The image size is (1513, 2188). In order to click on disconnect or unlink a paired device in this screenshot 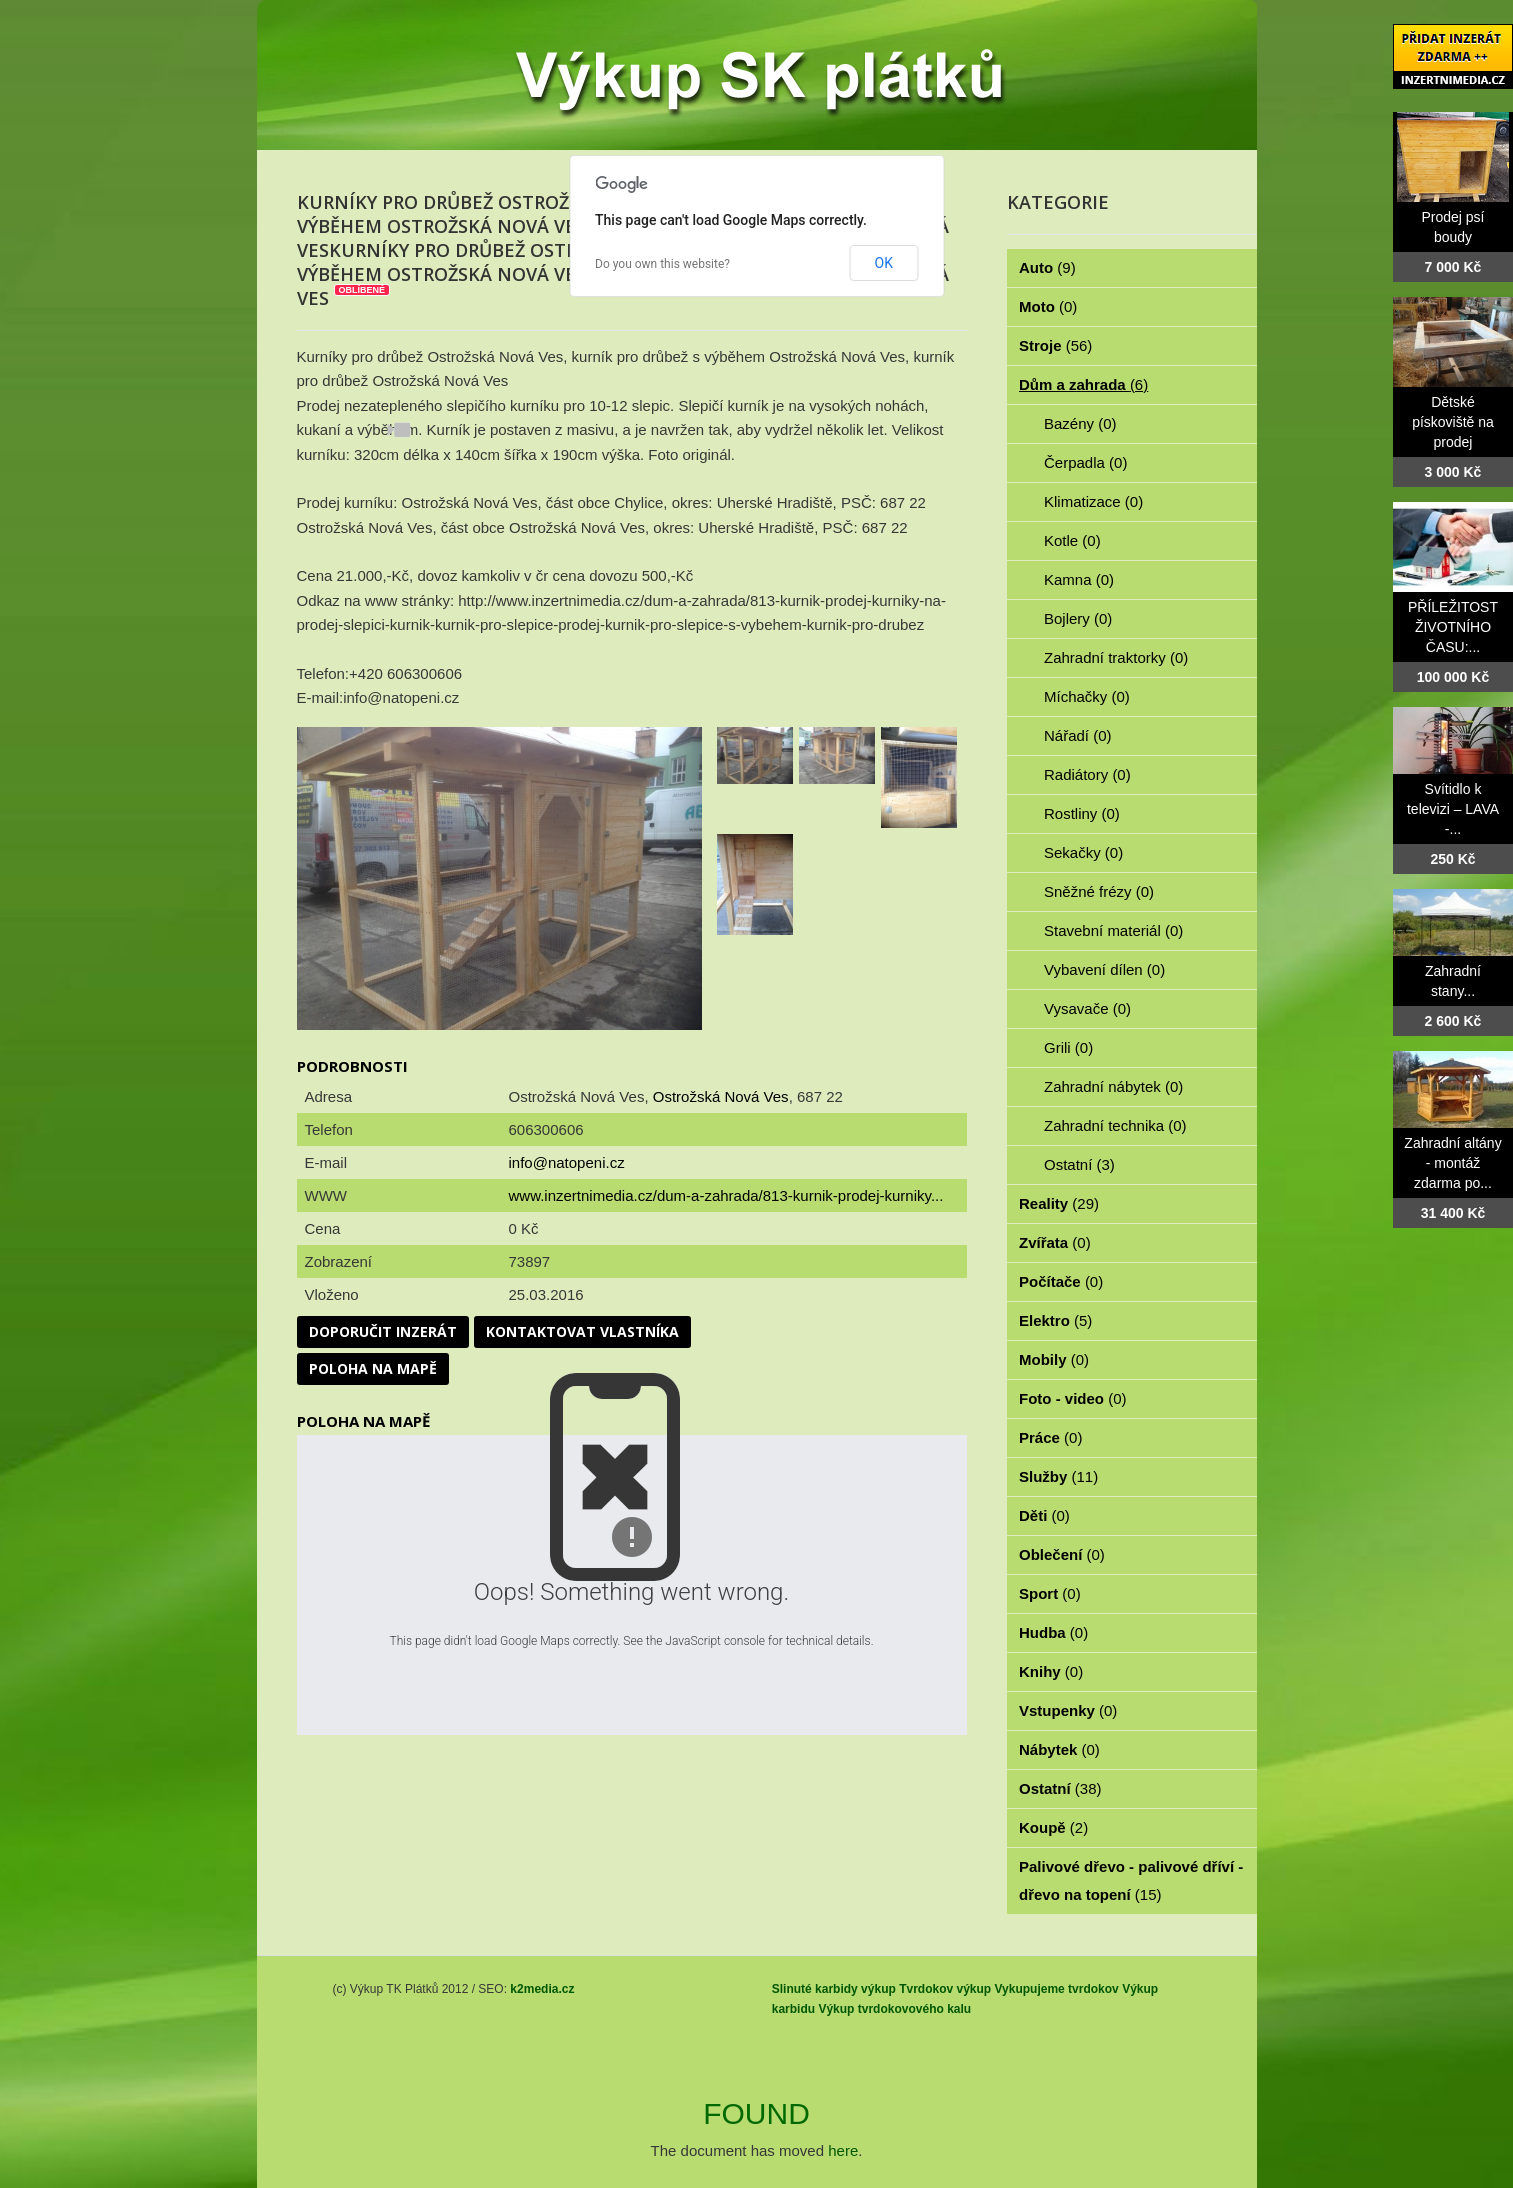, I will do `click(615, 1477)`.